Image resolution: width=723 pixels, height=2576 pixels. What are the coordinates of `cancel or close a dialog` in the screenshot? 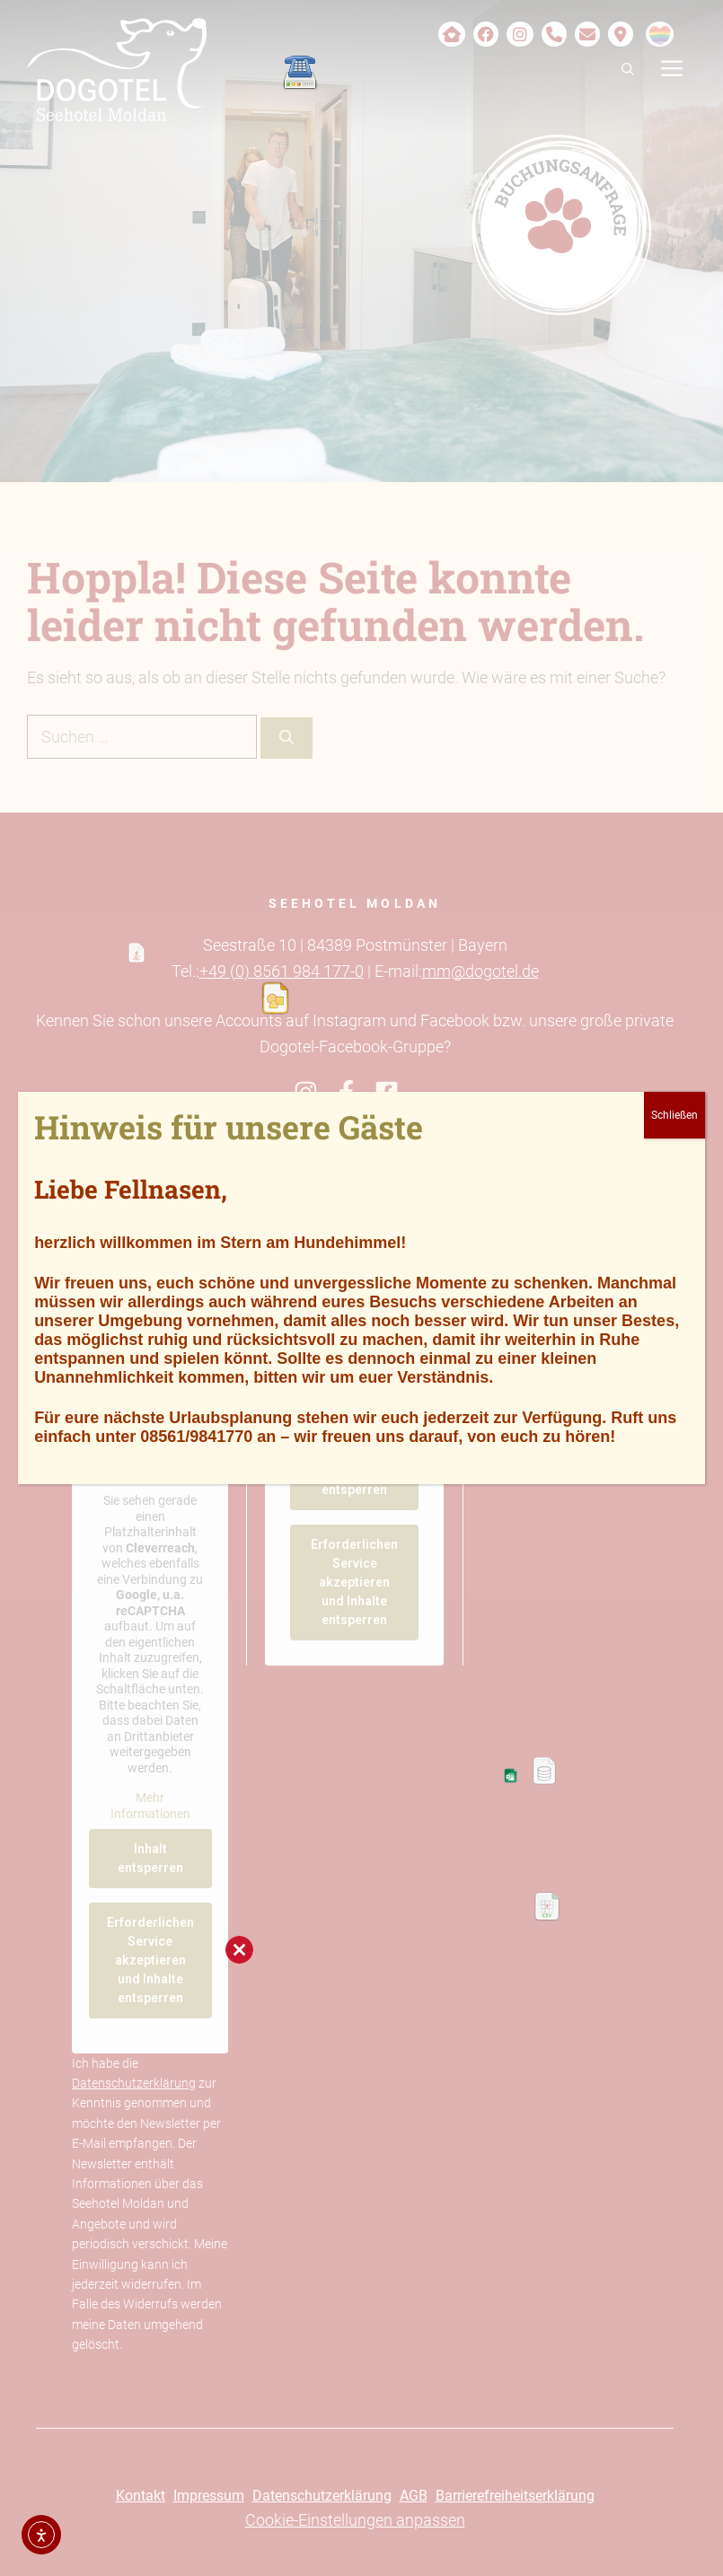 It's located at (239, 1949).